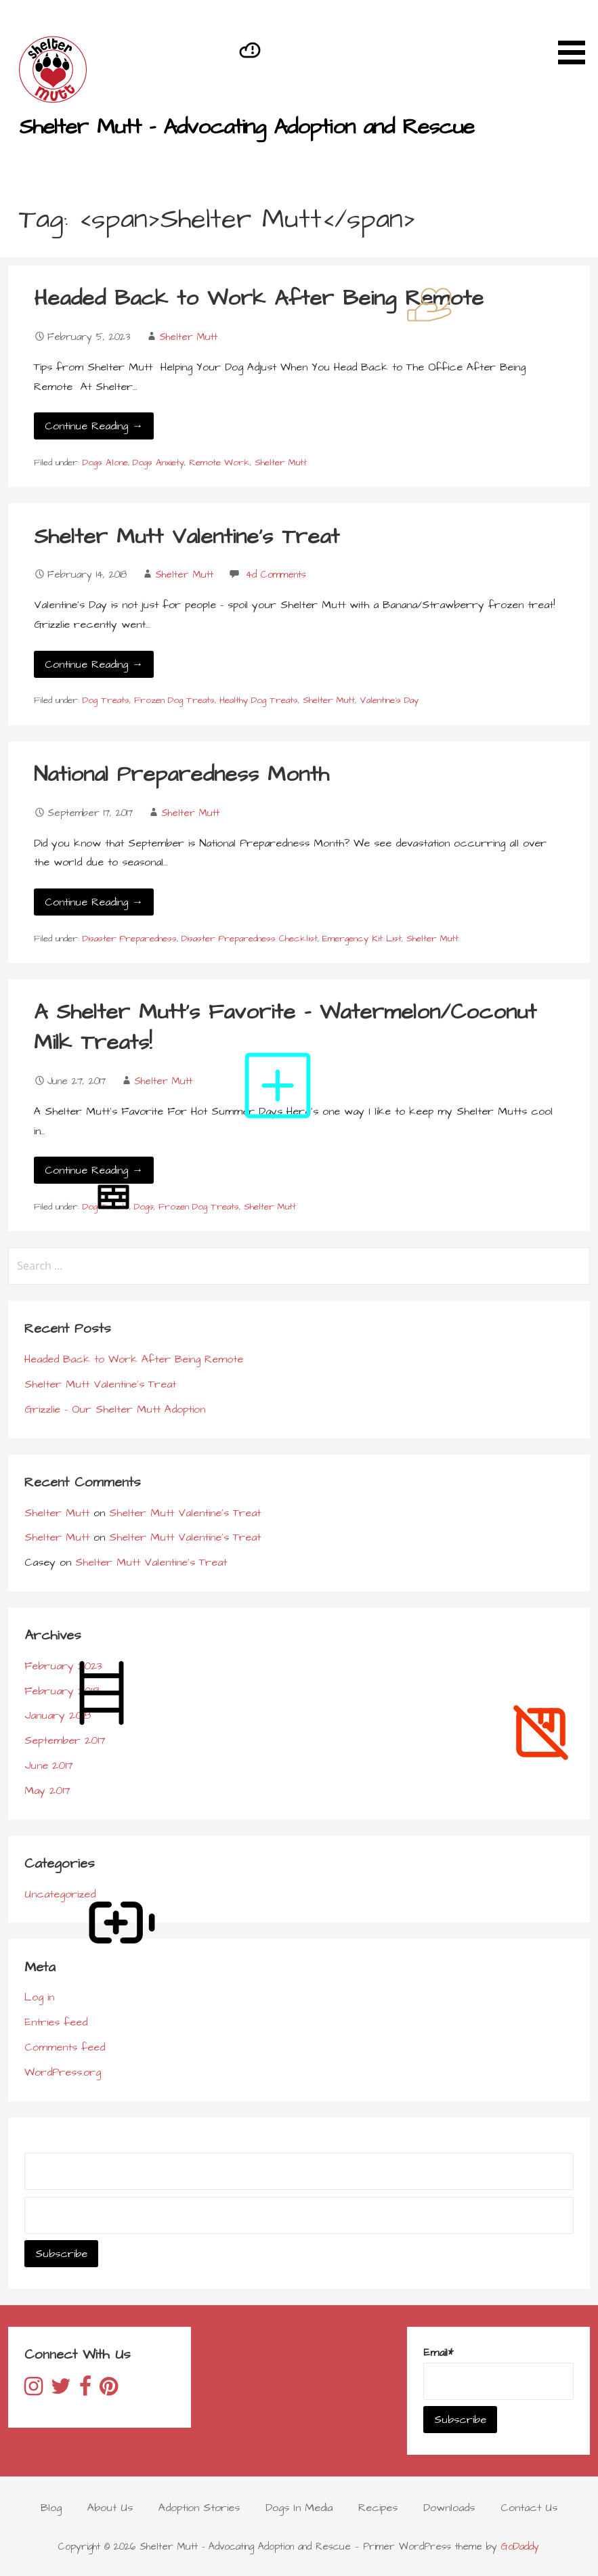 This screenshot has width=598, height=2576. What do you see at coordinates (431, 305) in the screenshot?
I see `donate or make a charitable contribution` at bounding box center [431, 305].